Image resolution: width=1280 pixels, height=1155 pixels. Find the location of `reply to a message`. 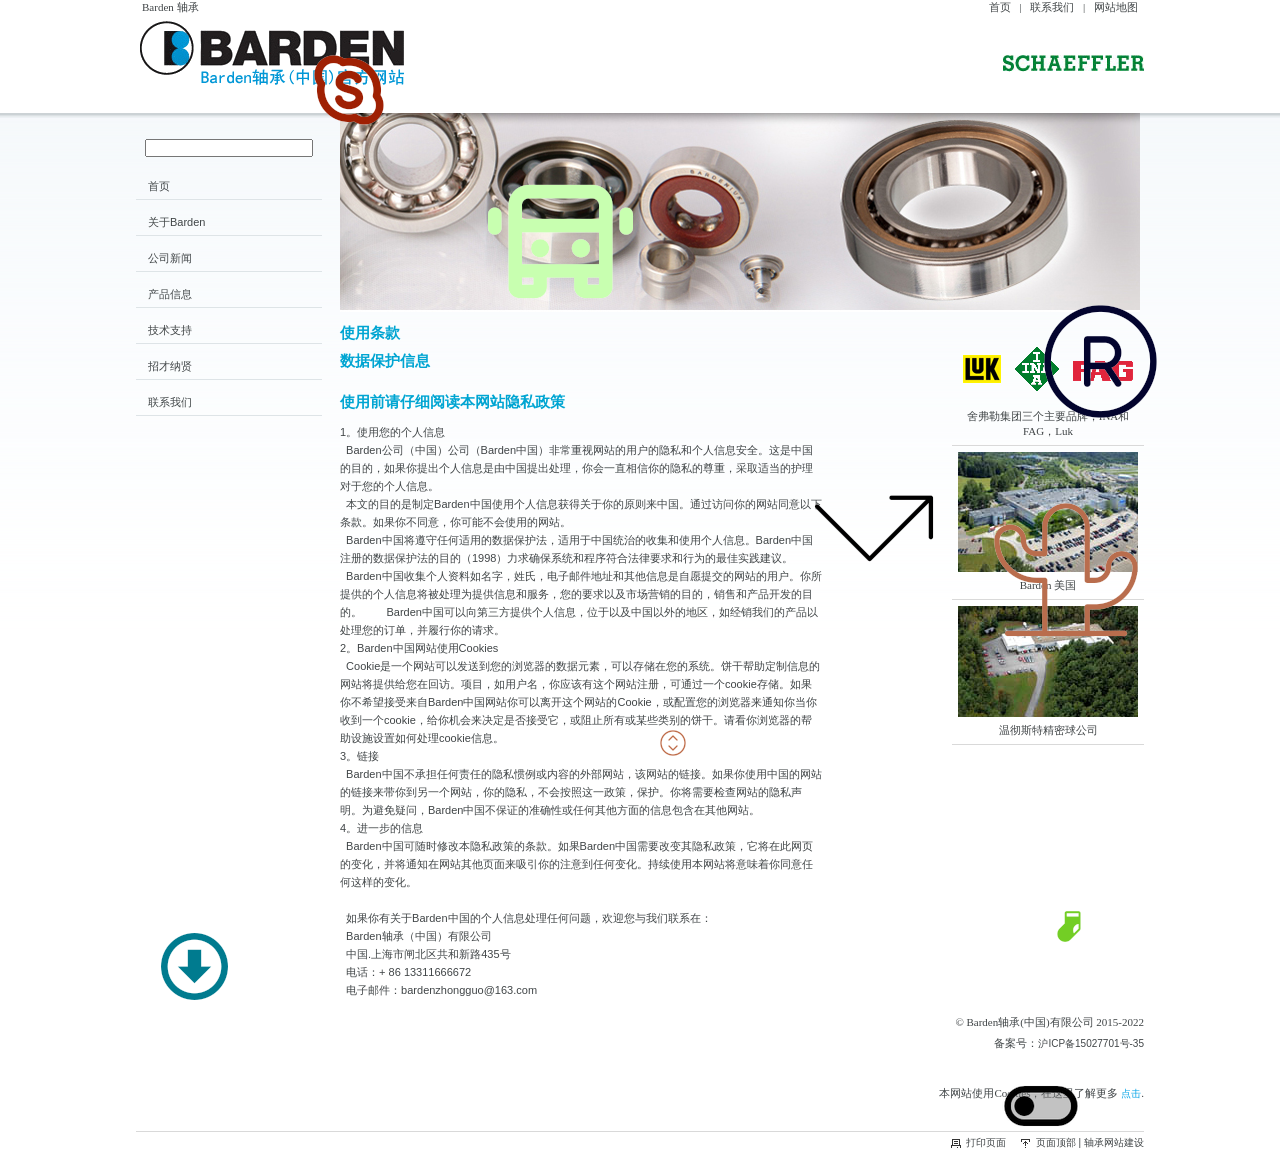

reply to a message is located at coordinates (874, 524).